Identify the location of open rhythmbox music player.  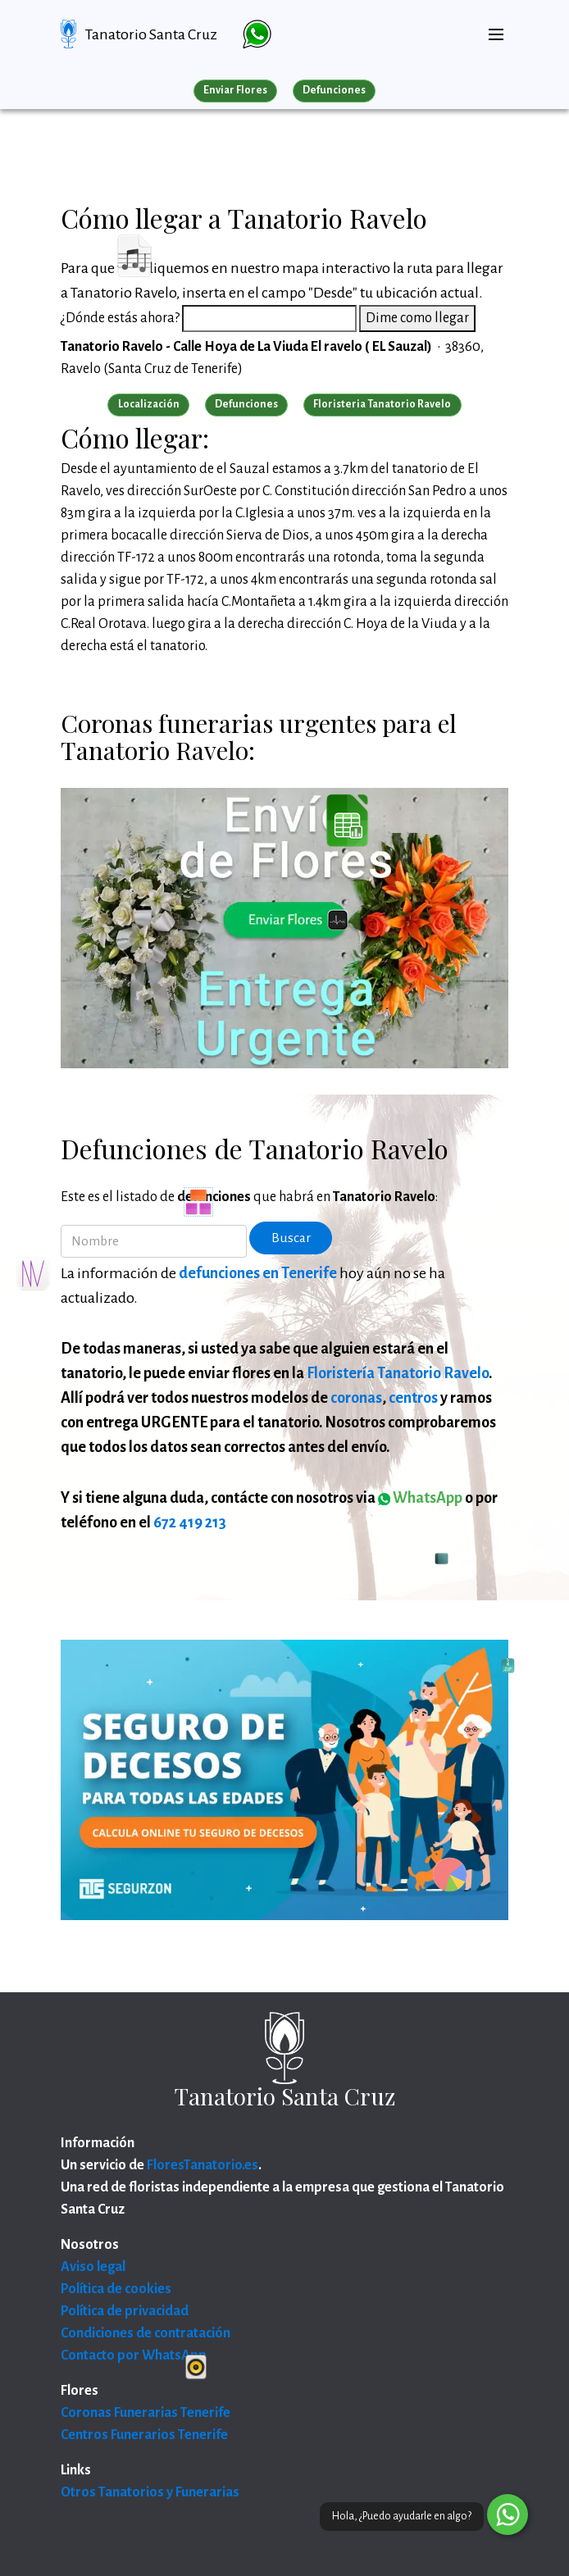
(196, 2367).